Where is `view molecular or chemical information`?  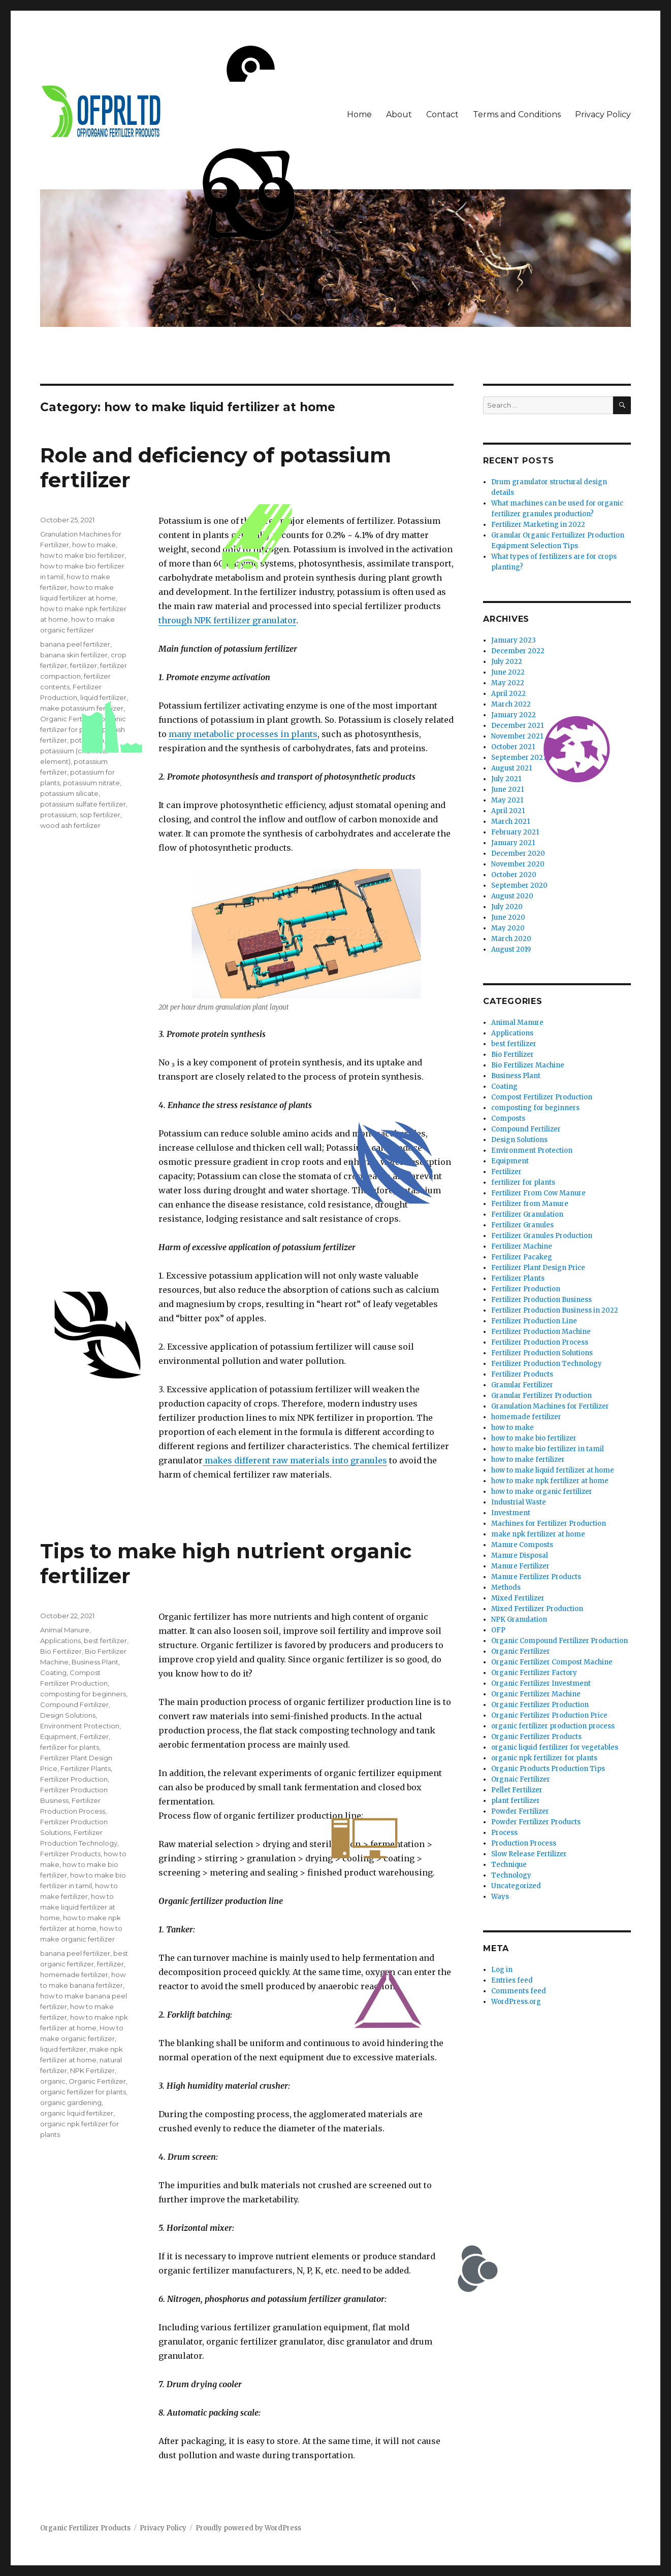 view molecular or chemical information is located at coordinates (477, 2268).